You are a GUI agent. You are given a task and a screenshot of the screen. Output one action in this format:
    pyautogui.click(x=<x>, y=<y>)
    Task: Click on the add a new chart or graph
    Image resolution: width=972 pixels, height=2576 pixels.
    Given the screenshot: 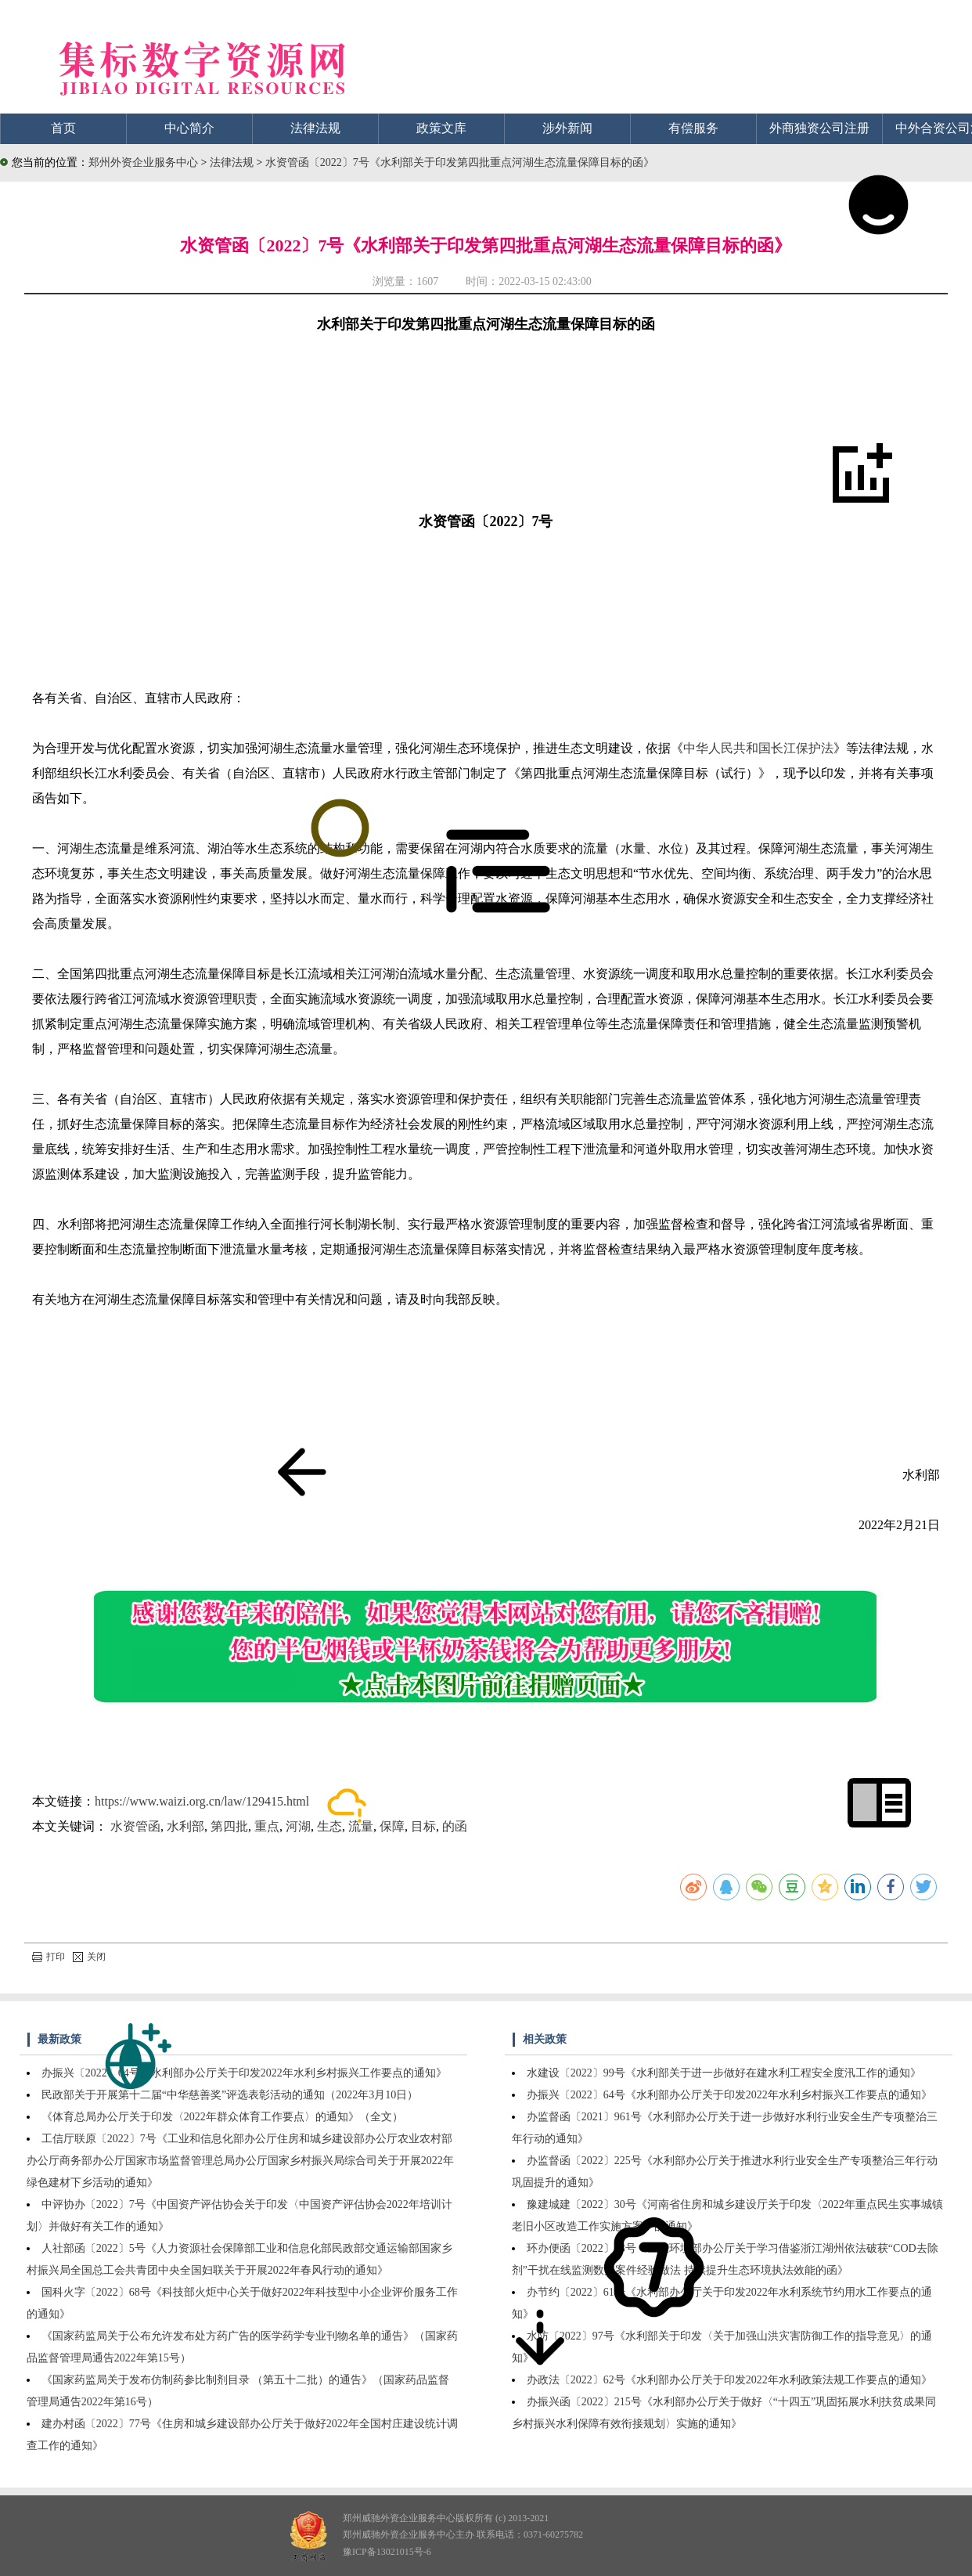 What is the action you would take?
    pyautogui.click(x=861, y=474)
    